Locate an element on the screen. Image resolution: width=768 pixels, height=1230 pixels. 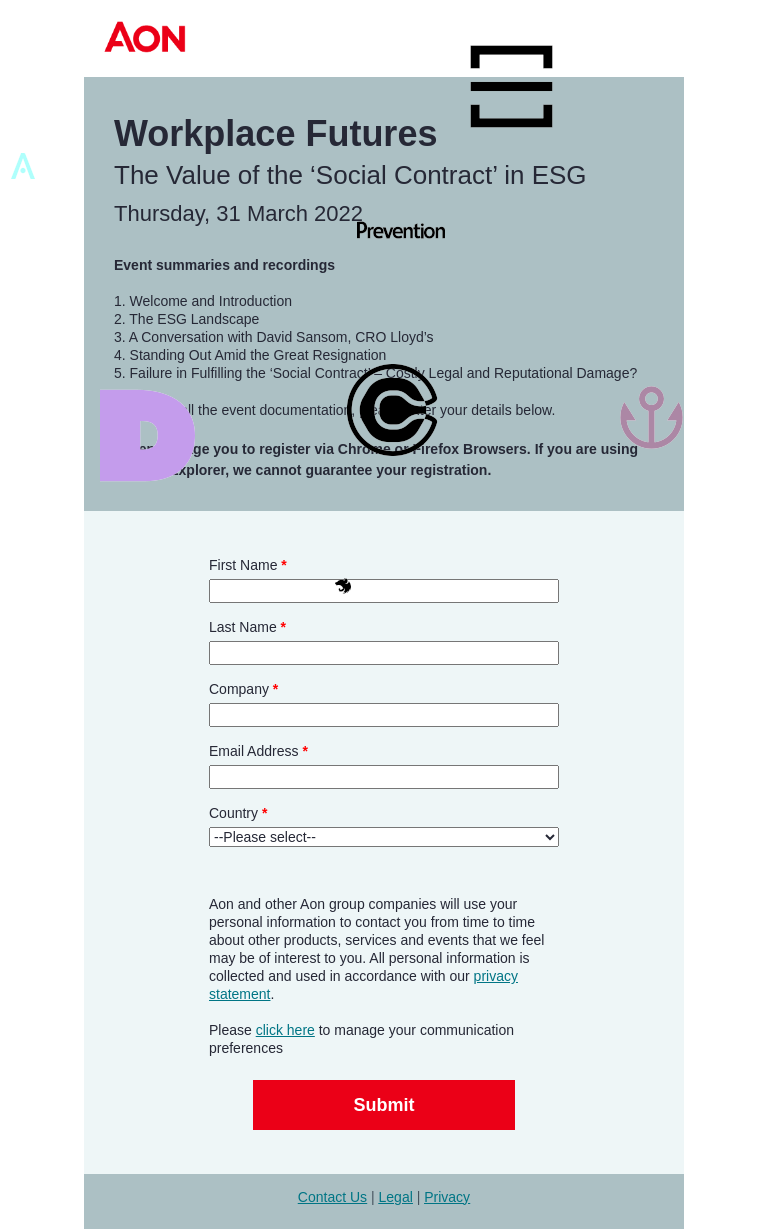
prevention magazine brand logo is located at coordinates (401, 230).